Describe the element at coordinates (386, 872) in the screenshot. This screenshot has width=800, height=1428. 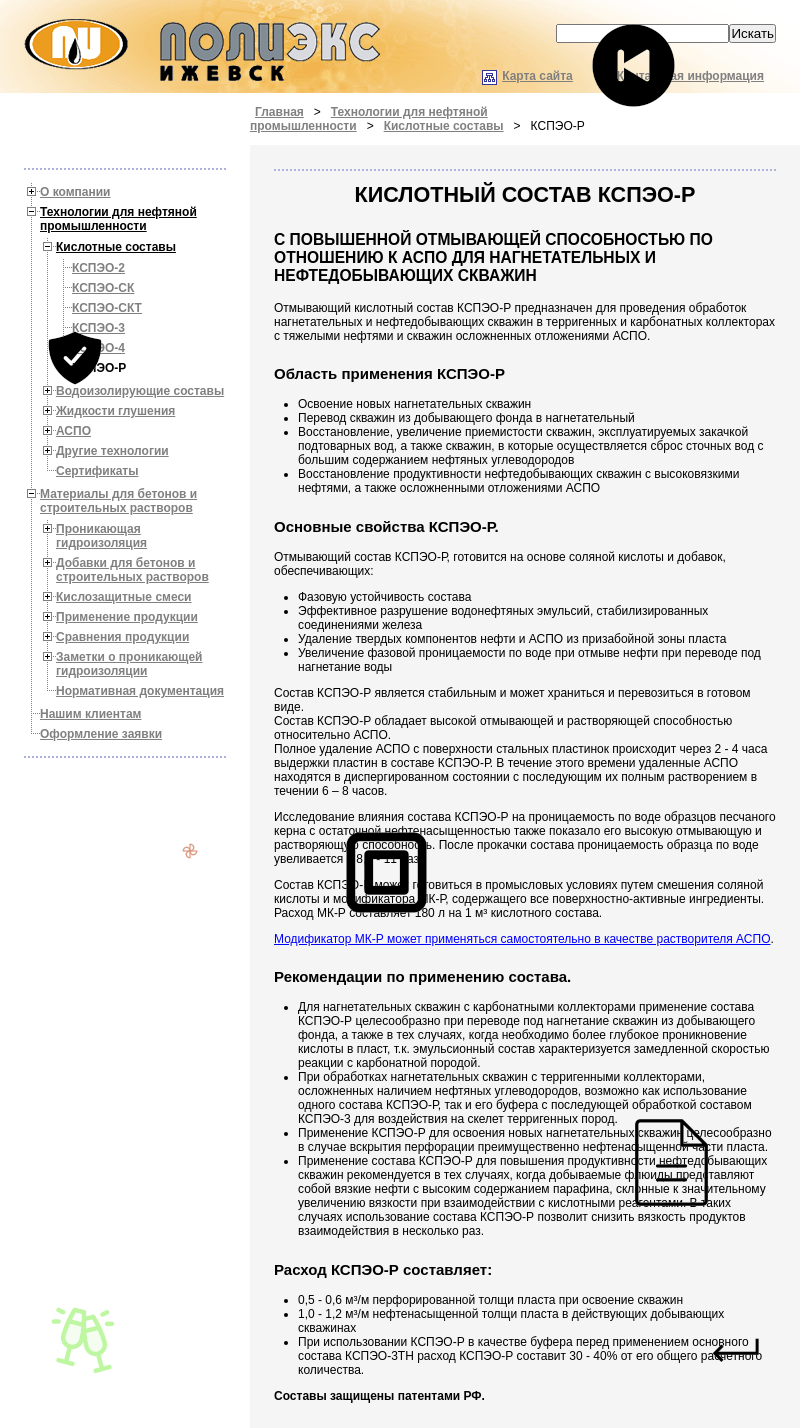
I see `view box model or layout properties` at that location.